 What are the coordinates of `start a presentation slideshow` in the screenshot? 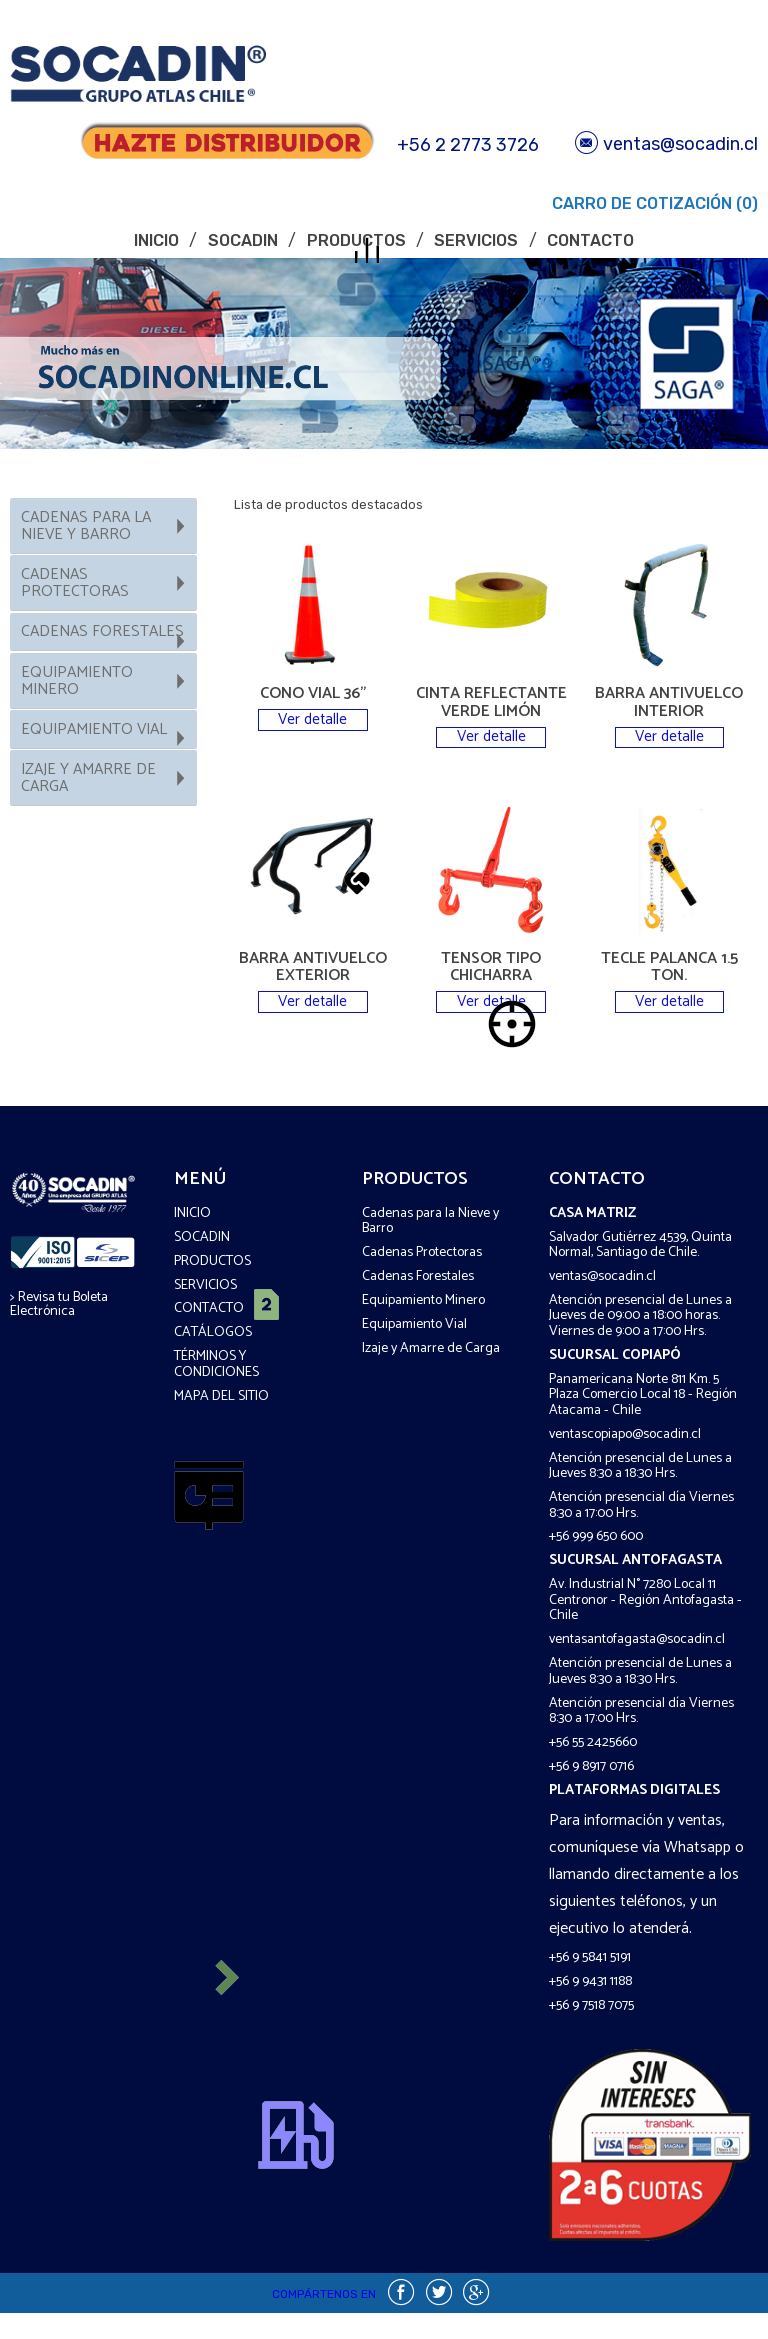 It's located at (209, 1492).